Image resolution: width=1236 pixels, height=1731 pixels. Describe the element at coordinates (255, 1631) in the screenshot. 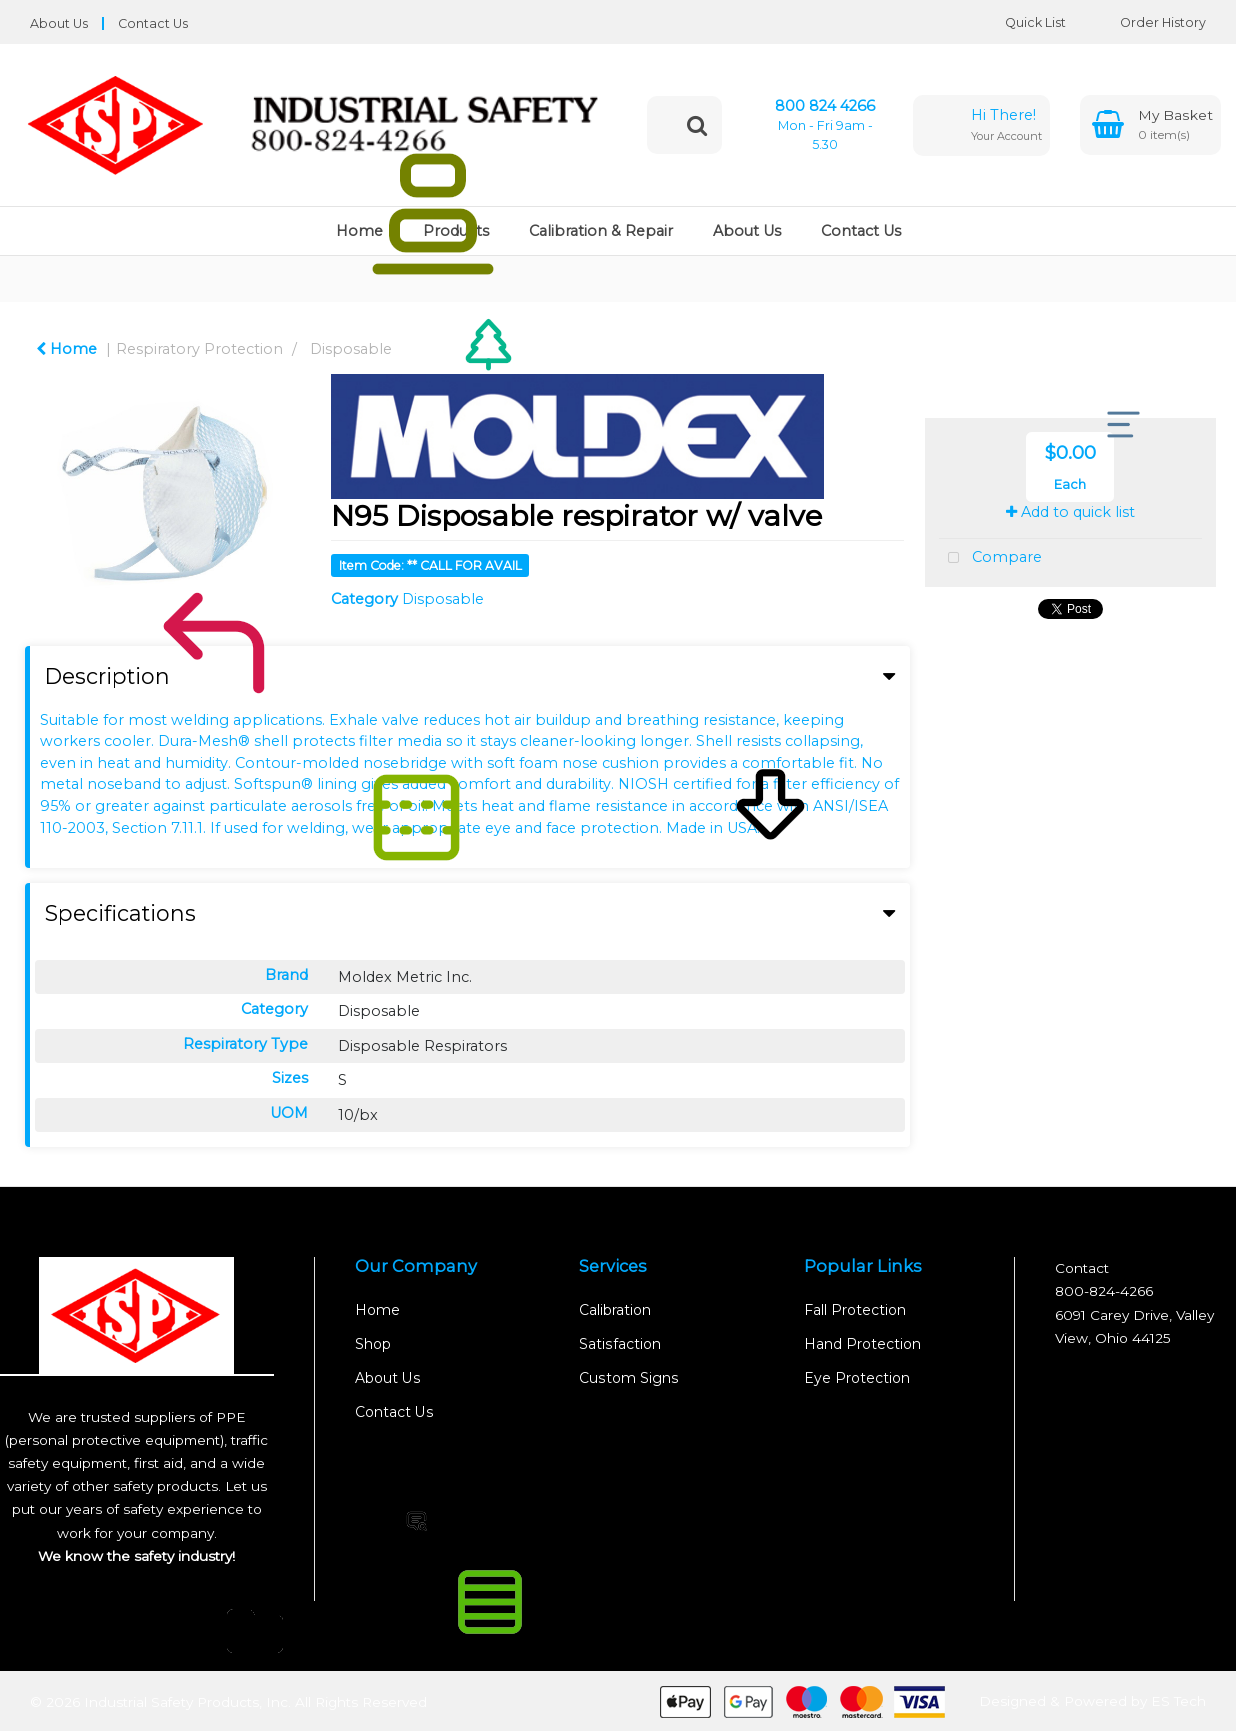

I see `open or access a folder` at that location.